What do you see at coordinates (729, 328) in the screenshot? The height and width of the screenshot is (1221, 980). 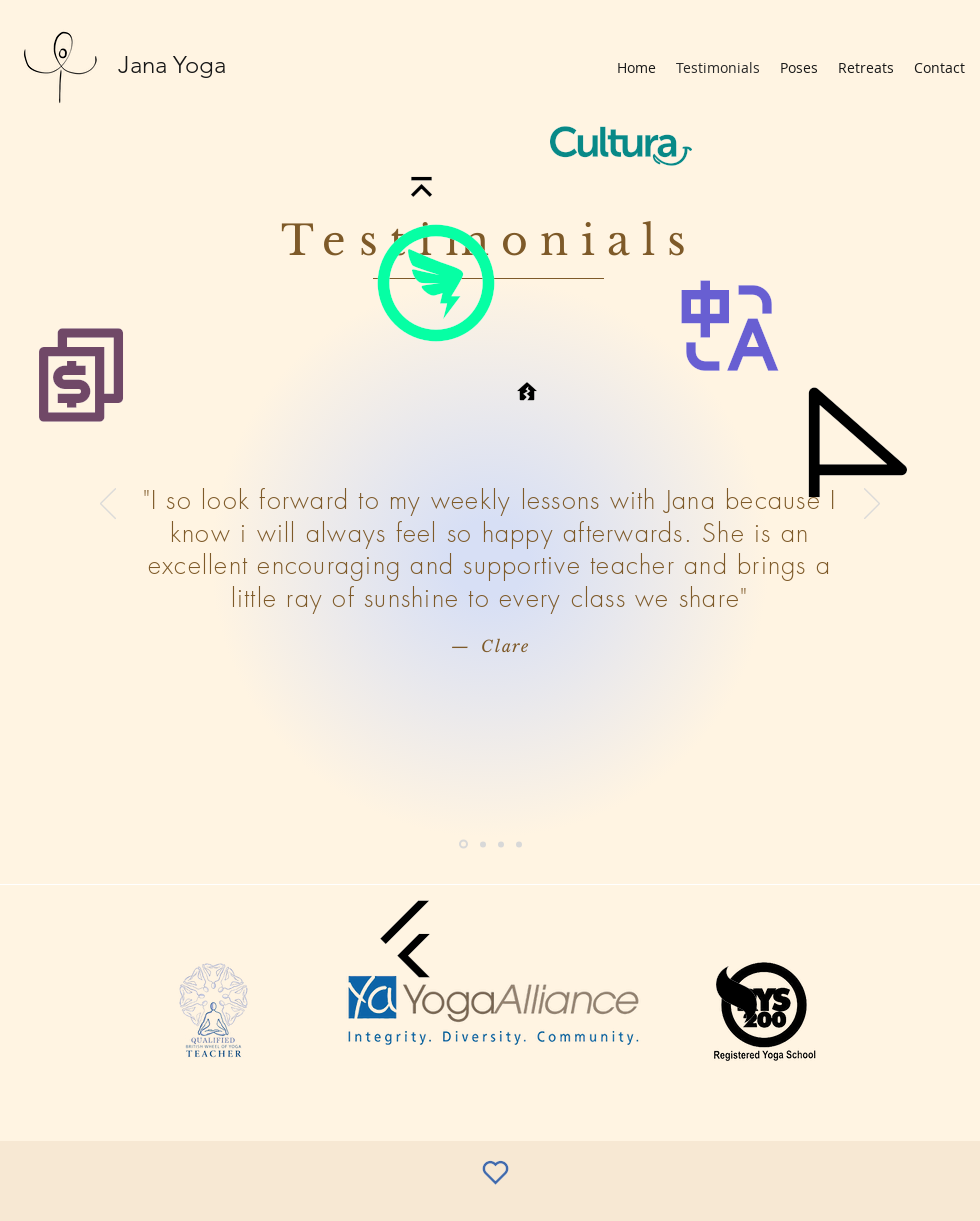 I see `translate text to another language` at bounding box center [729, 328].